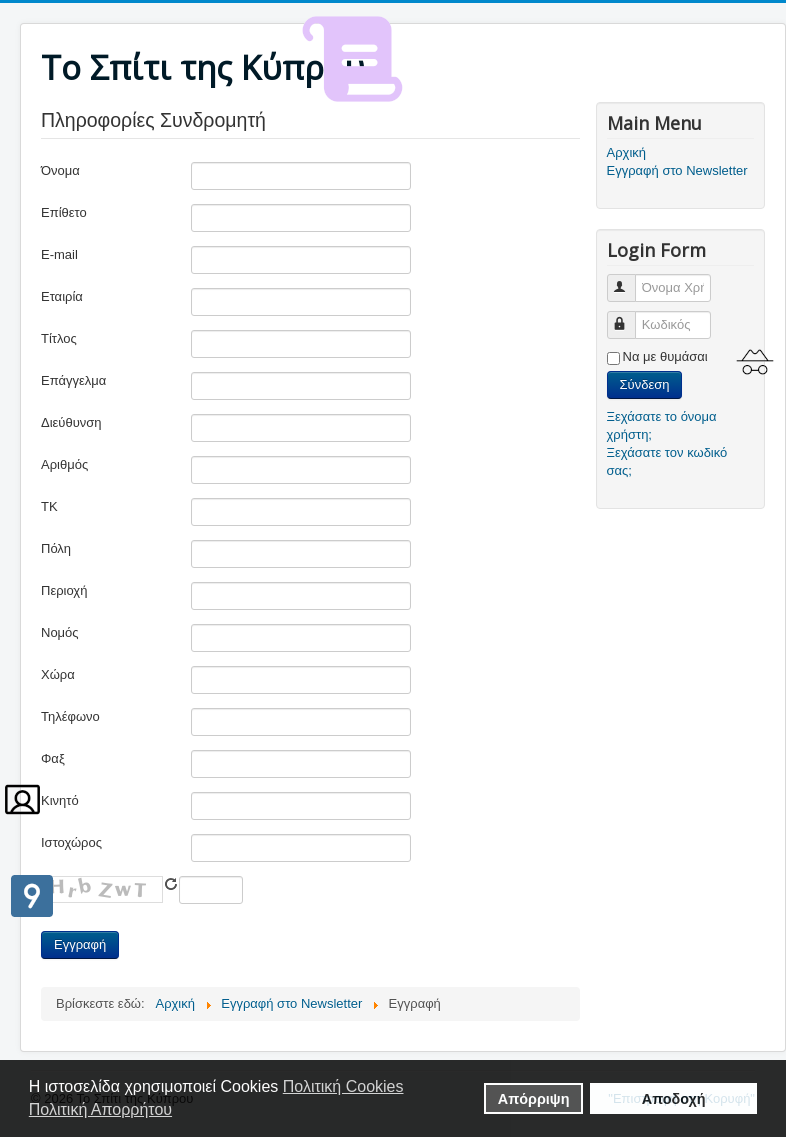  What do you see at coordinates (755, 362) in the screenshot?
I see `enable incognito or private browsing mode` at bounding box center [755, 362].